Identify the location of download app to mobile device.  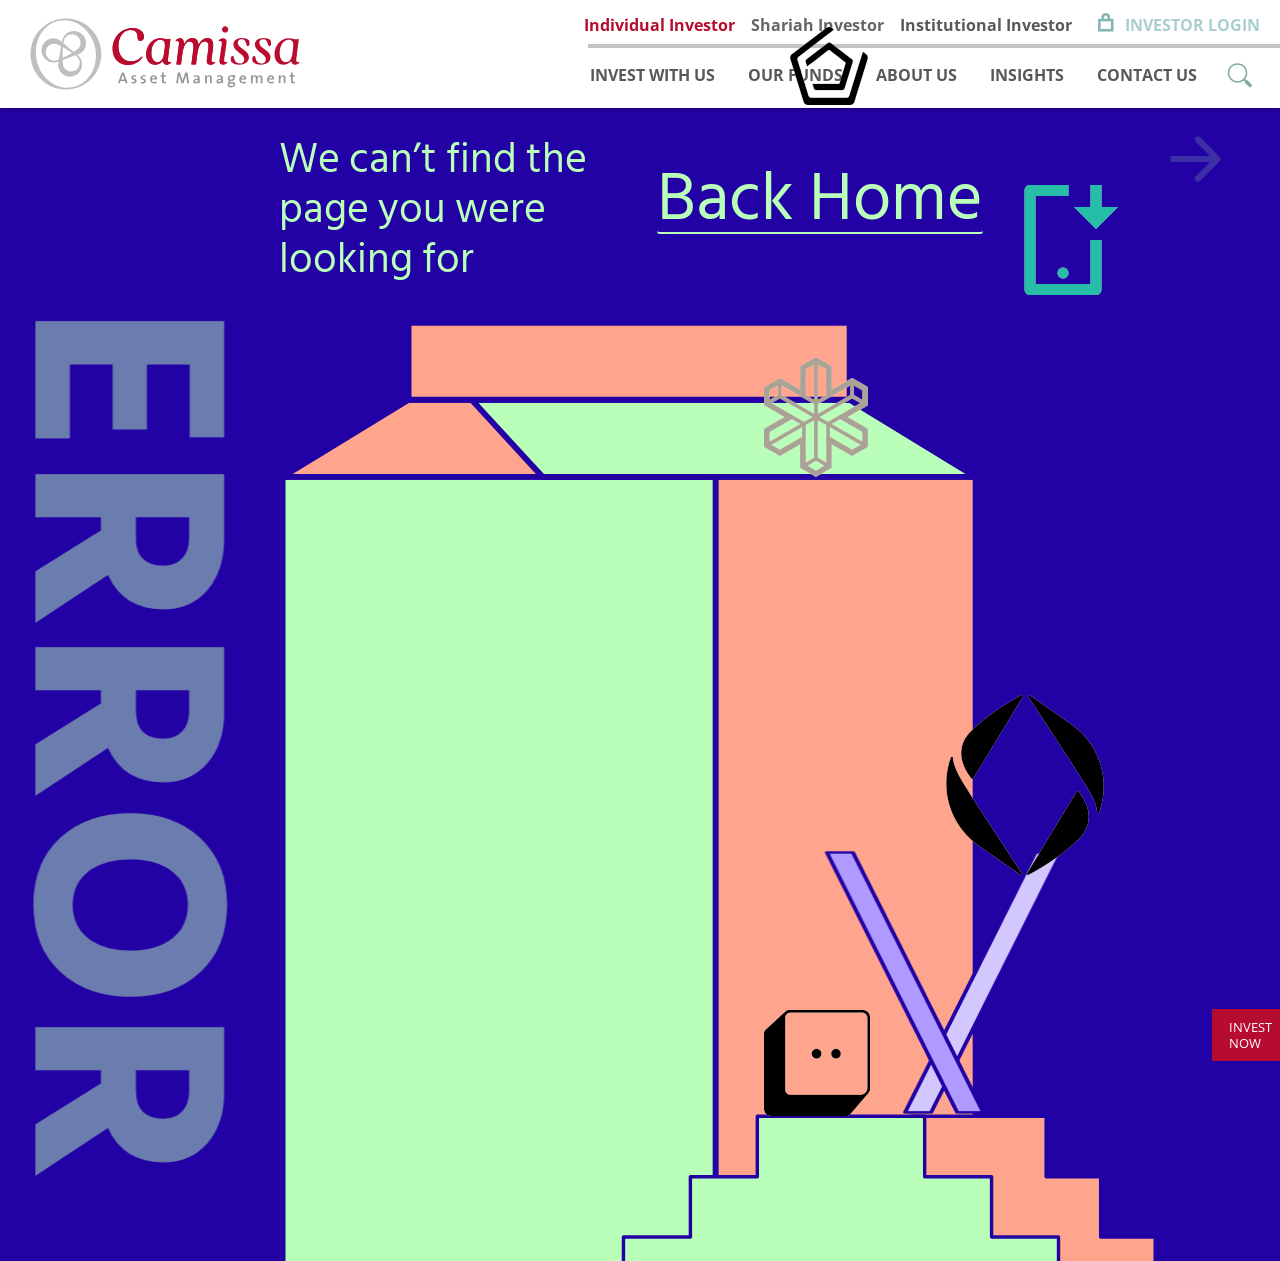
(1063, 240).